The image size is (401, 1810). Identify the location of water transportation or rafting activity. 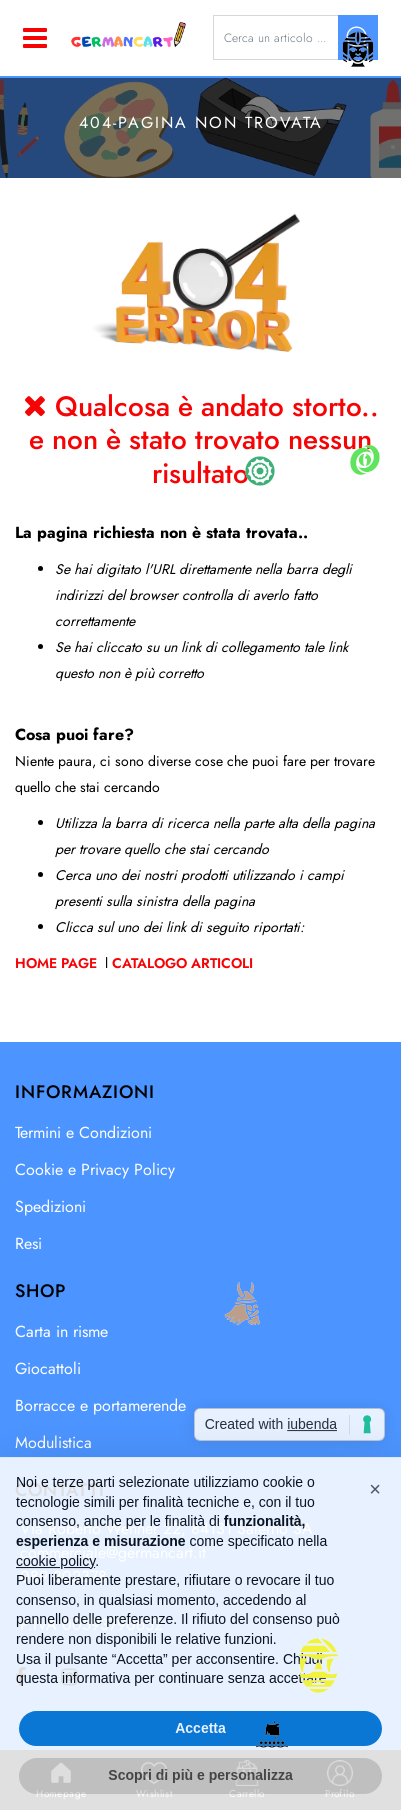
(272, 1734).